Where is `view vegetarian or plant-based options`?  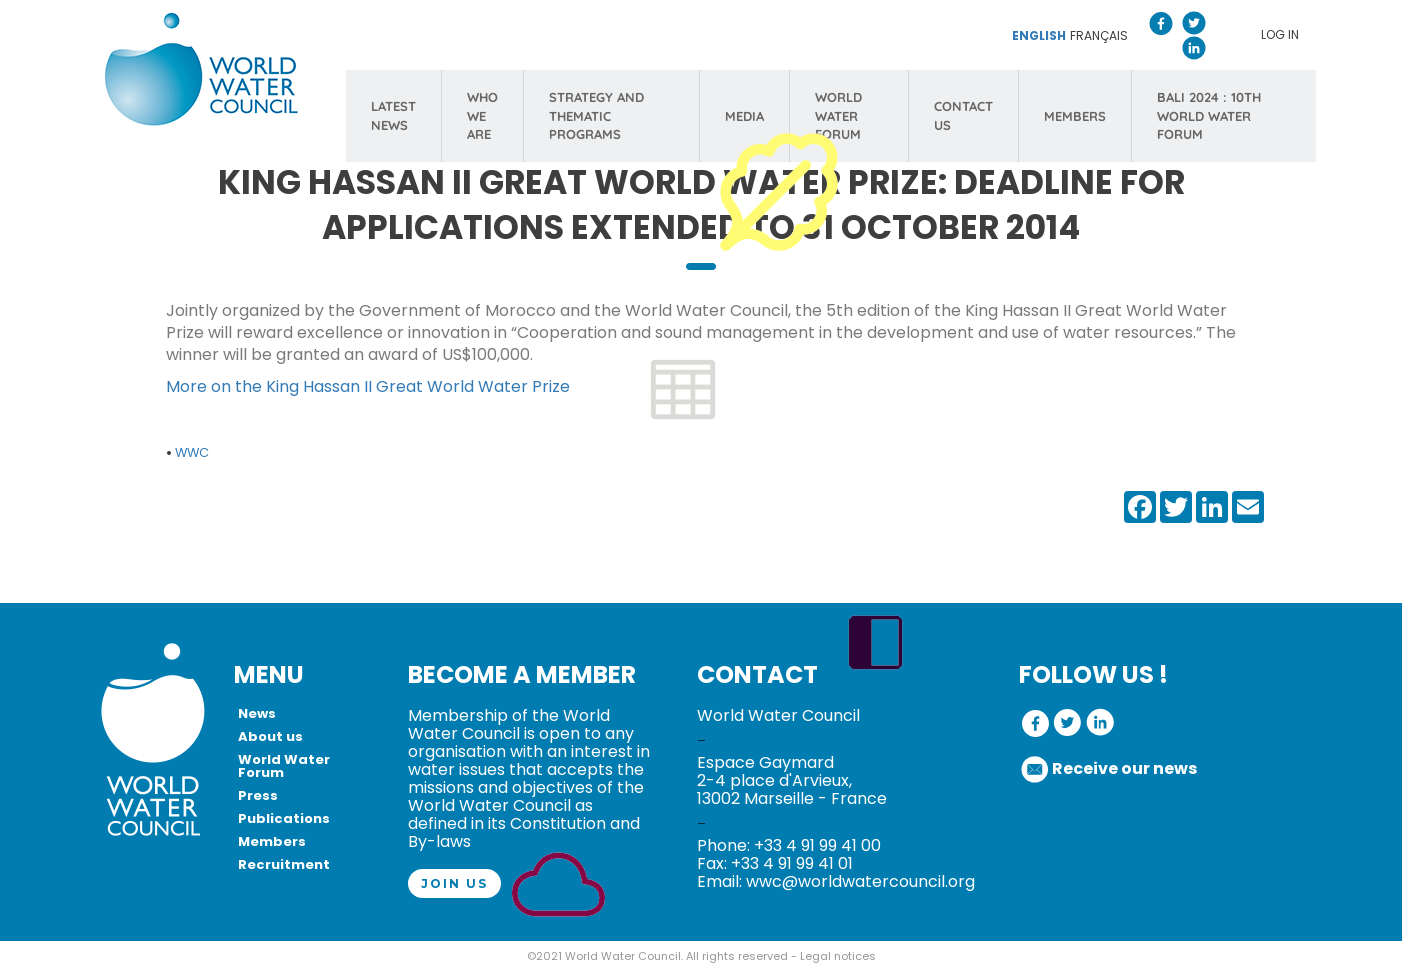 view vegetarian or plant-based options is located at coordinates (779, 192).